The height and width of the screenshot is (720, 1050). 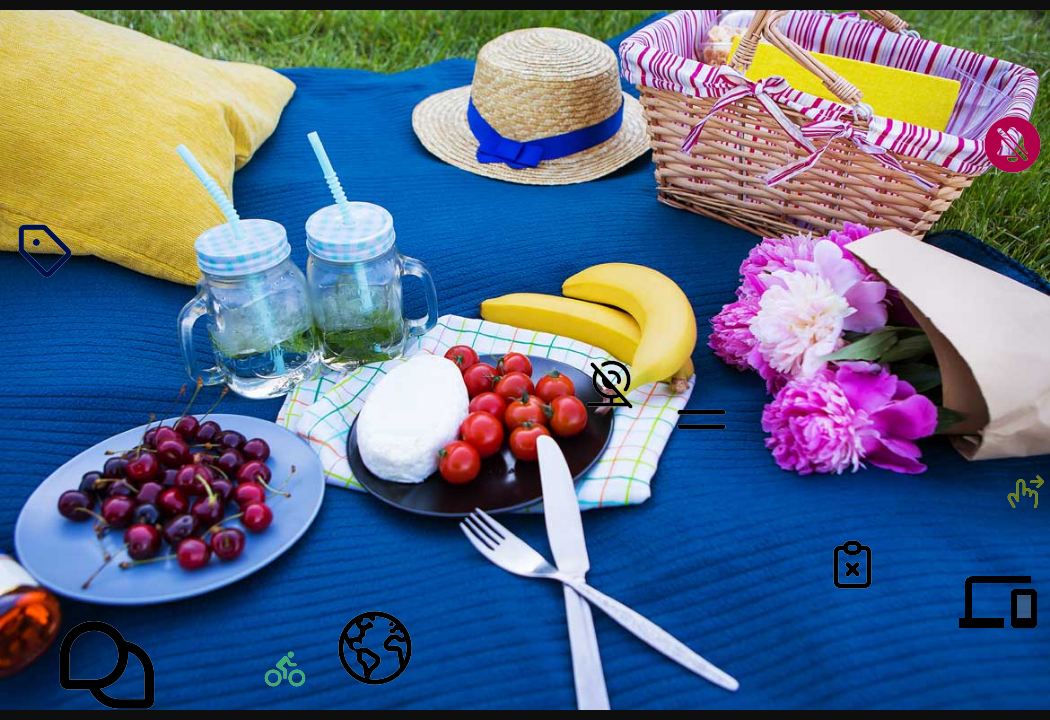 What do you see at coordinates (611, 385) in the screenshot?
I see `webcam is disabled or turned off` at bounding box center [611, 385].